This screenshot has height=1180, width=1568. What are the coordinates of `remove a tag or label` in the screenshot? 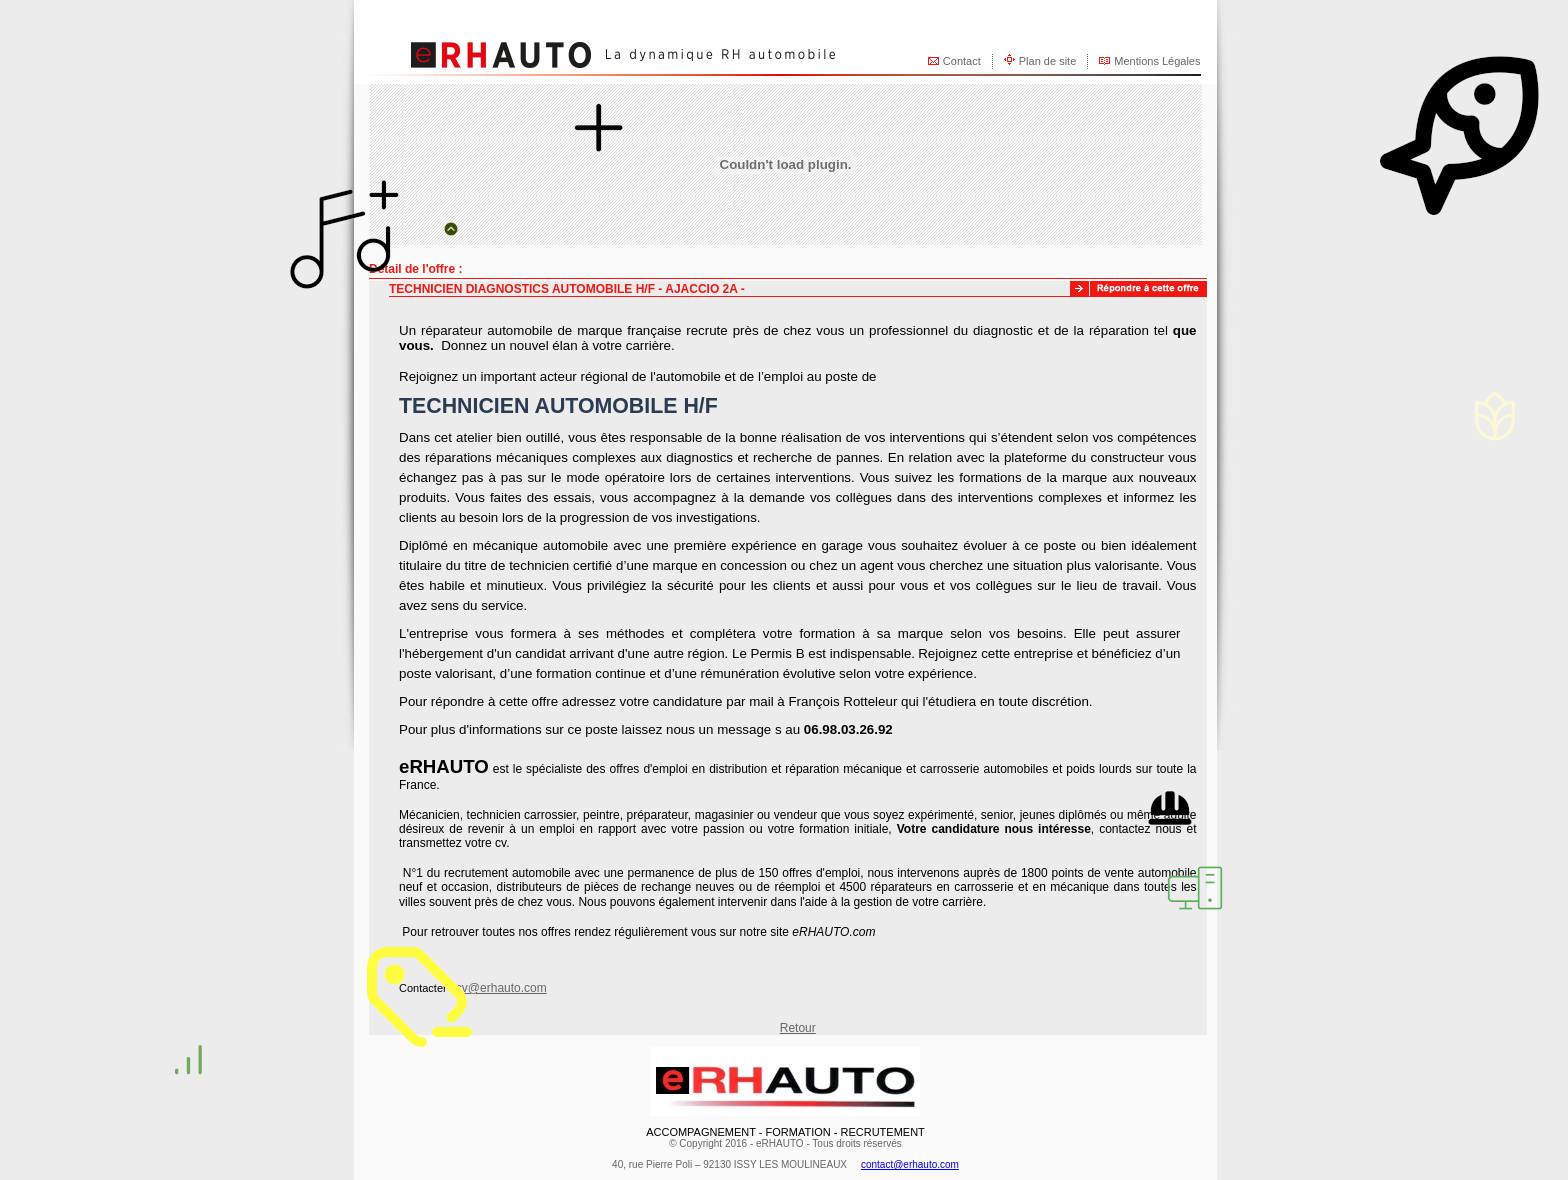 It's located at (417, 997).